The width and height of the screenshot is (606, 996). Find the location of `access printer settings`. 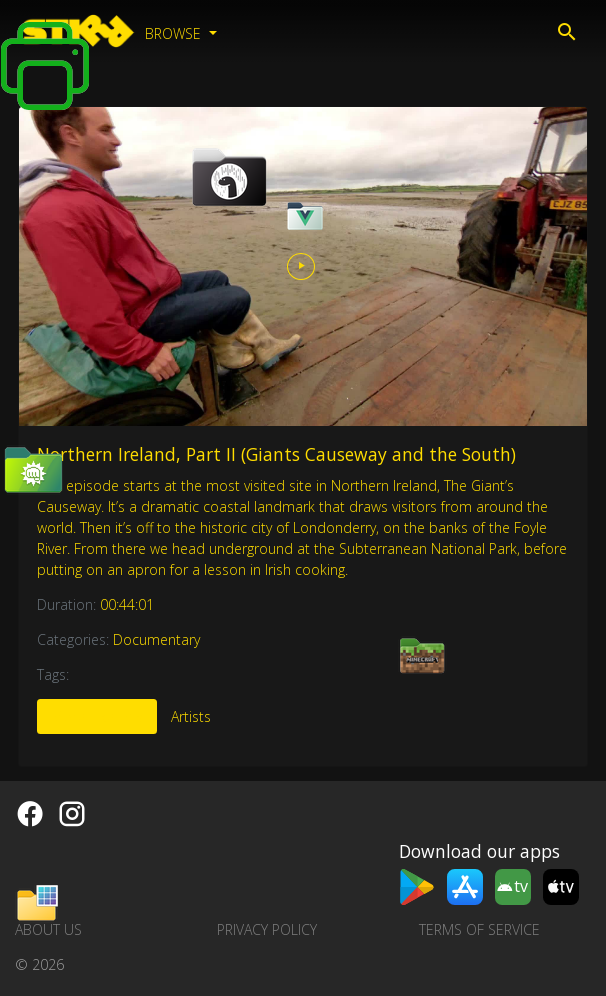

access printer settings is located at coordinates (45, 66).